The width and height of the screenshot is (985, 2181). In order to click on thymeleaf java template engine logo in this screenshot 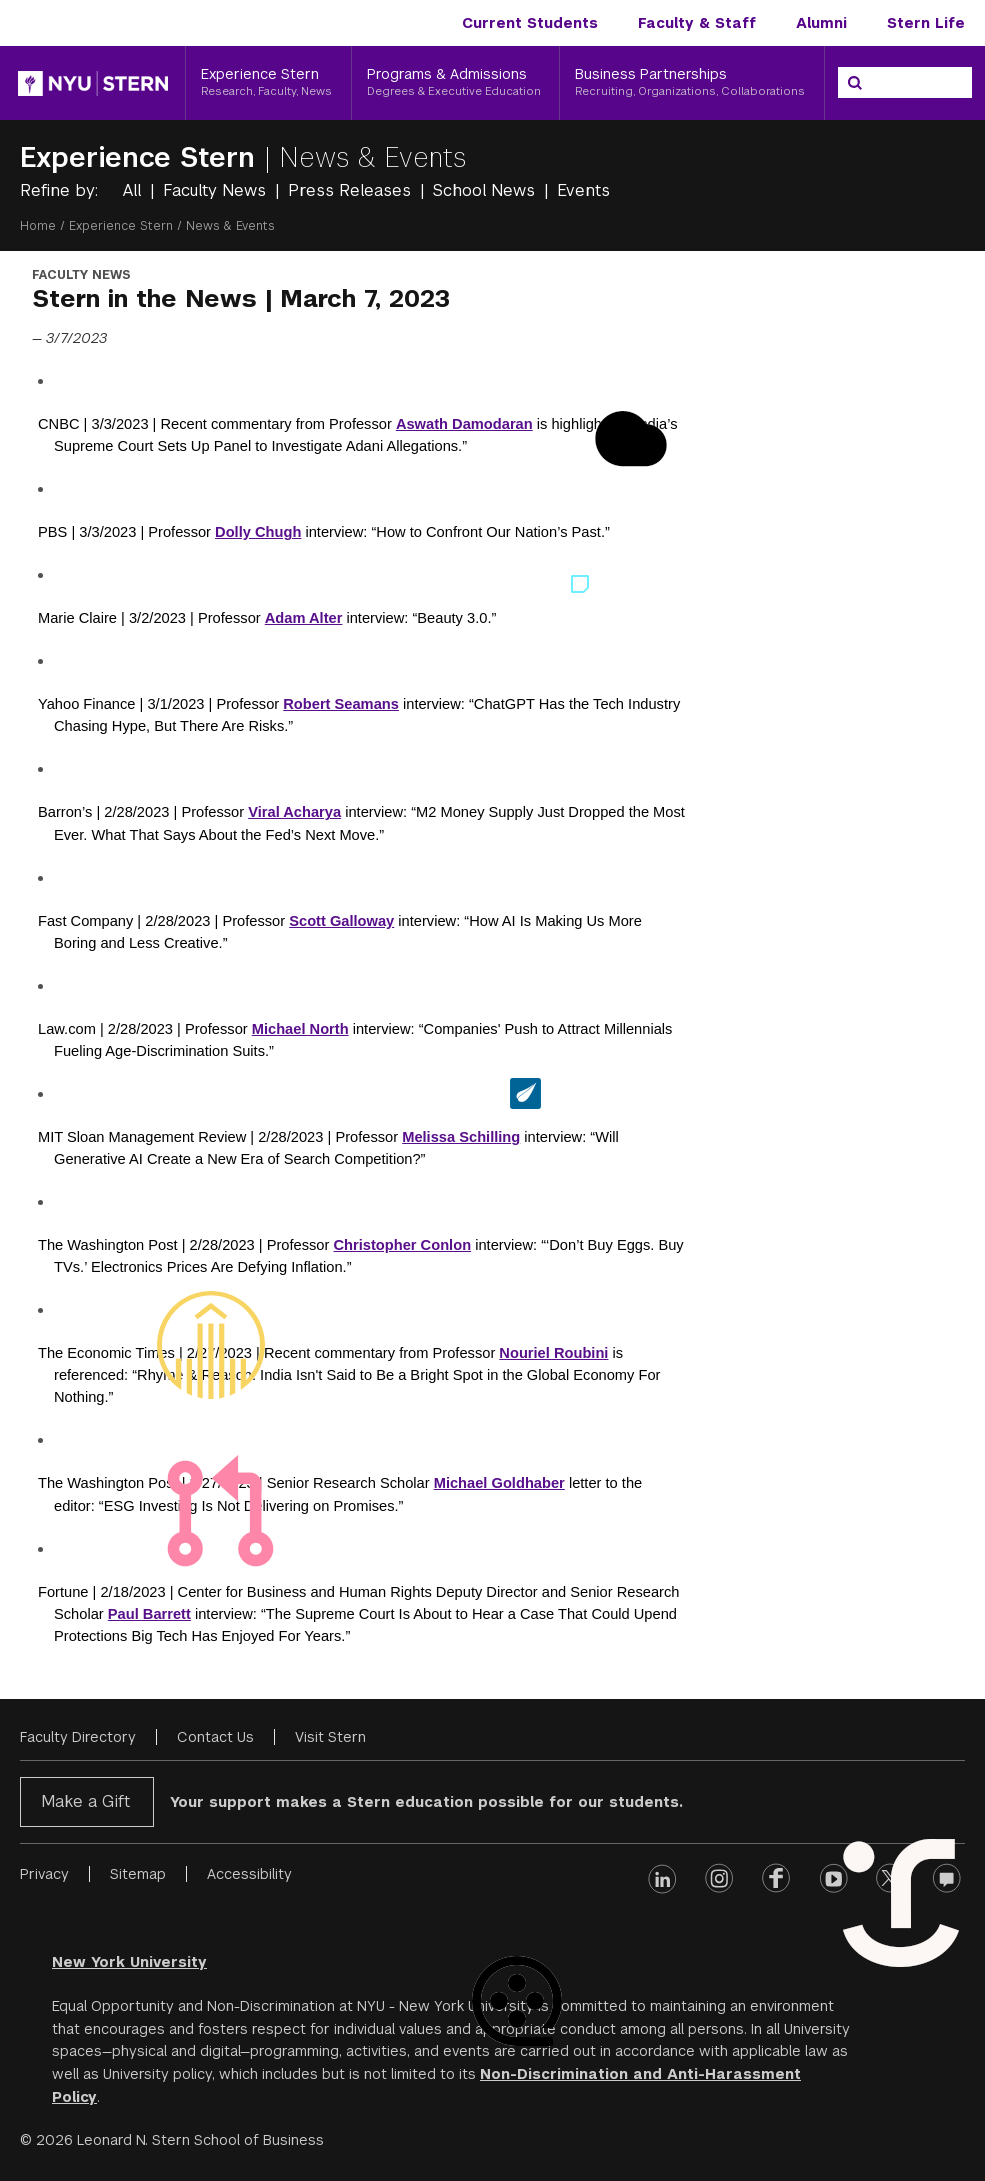, I will do `click(525, 1093)`.